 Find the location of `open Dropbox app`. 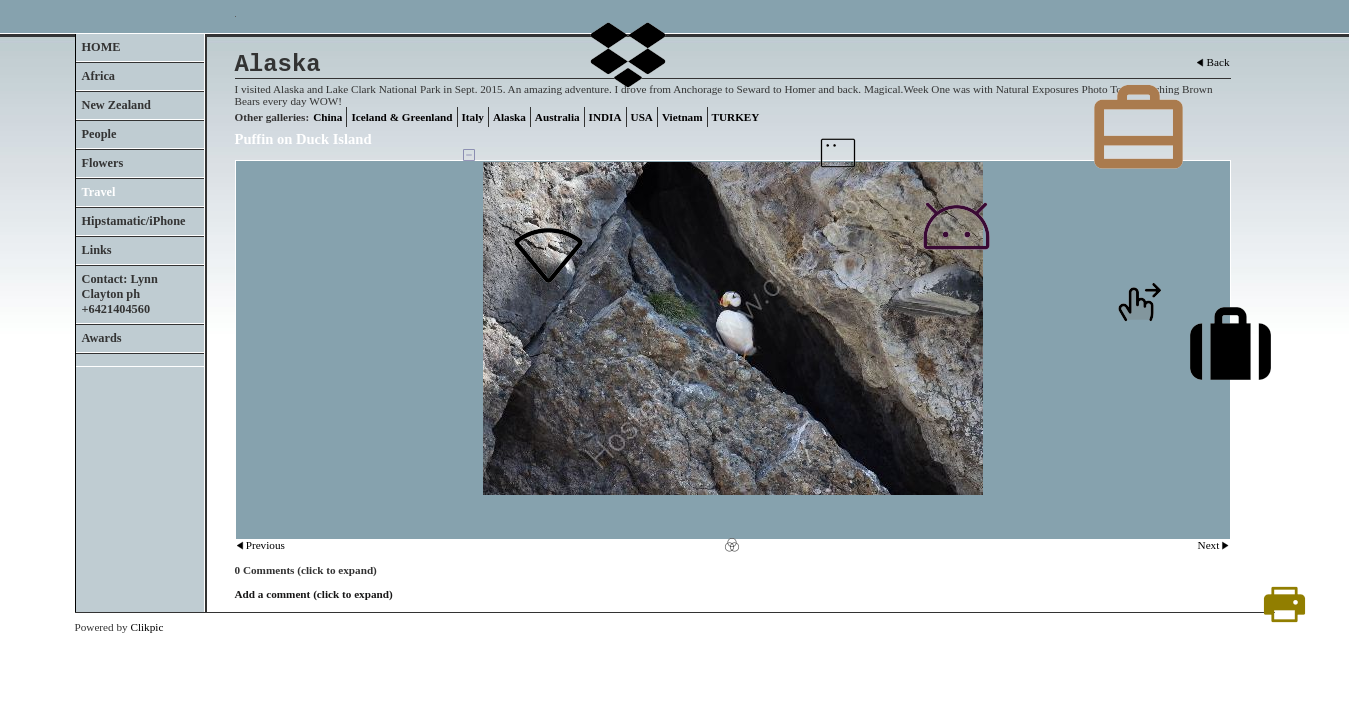

open Dropbox app is located at coordinates (628, 51).